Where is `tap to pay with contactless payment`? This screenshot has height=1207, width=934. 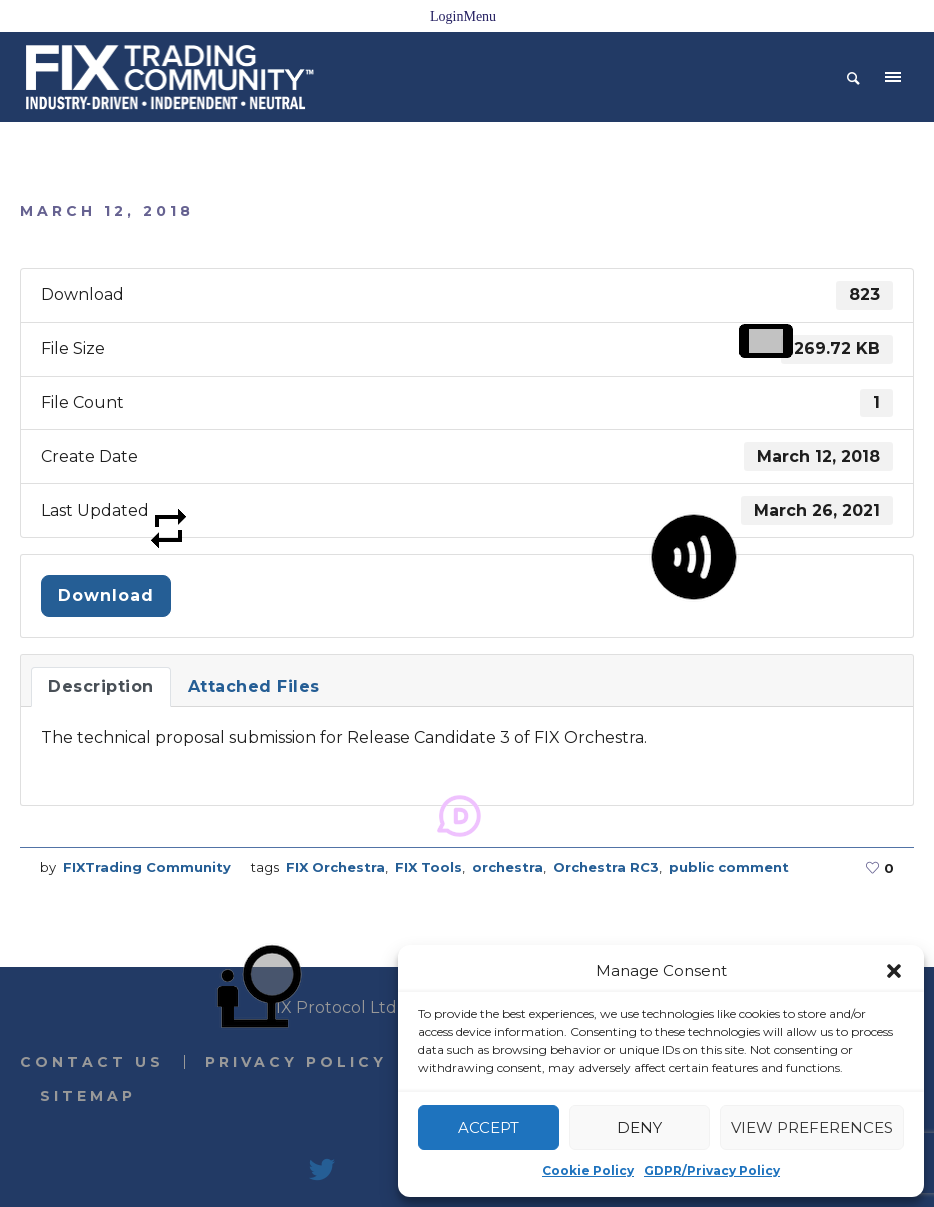
tap to pay with contactless payment is located at coordinates (694, 557).